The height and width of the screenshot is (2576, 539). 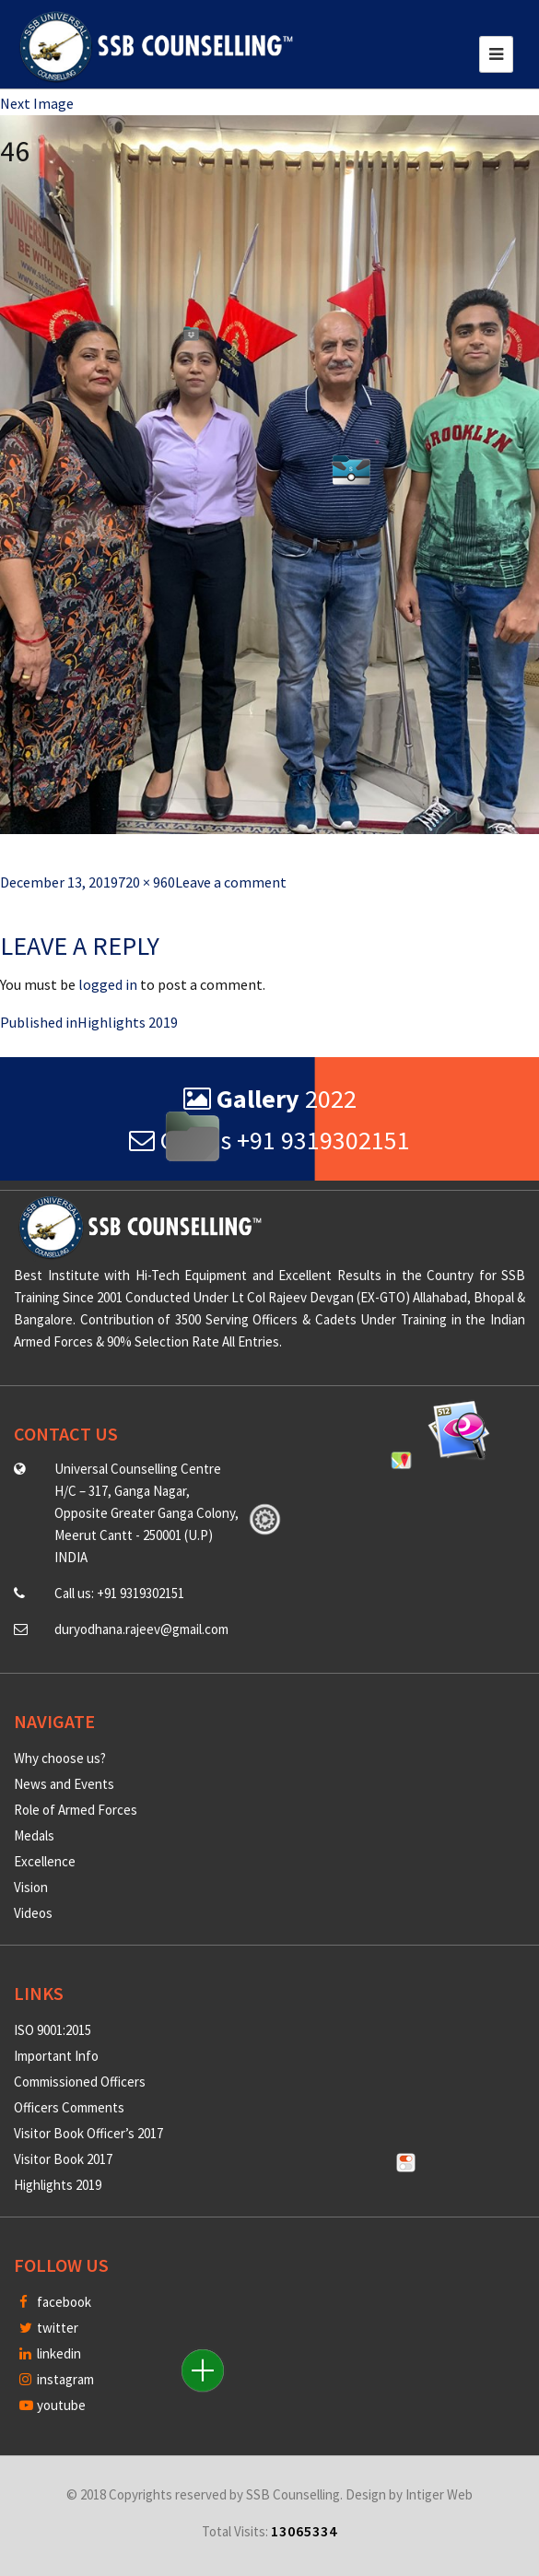 What do you see at coordinates (203, 2370) in the screenshot?
I see `add a new item to a list` at bounding box center [203, 2370].